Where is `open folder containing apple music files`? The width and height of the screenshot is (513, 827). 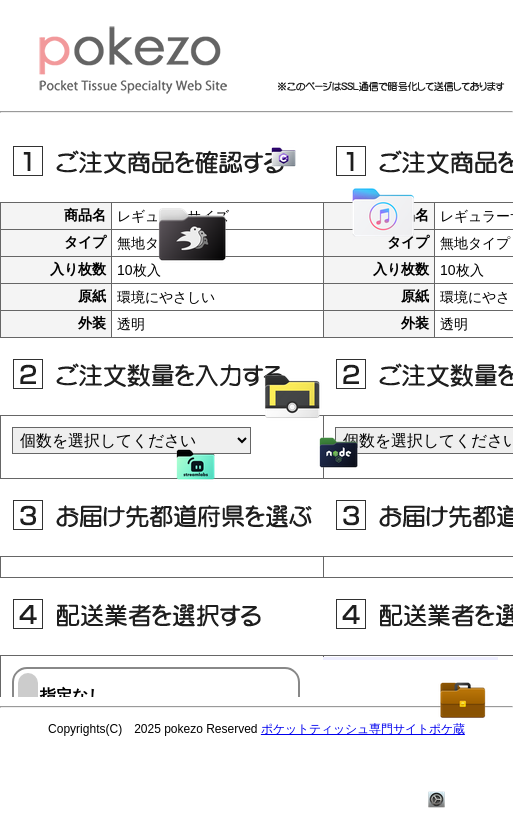 open folder containing apple music files is located at coordinates (383, 214).